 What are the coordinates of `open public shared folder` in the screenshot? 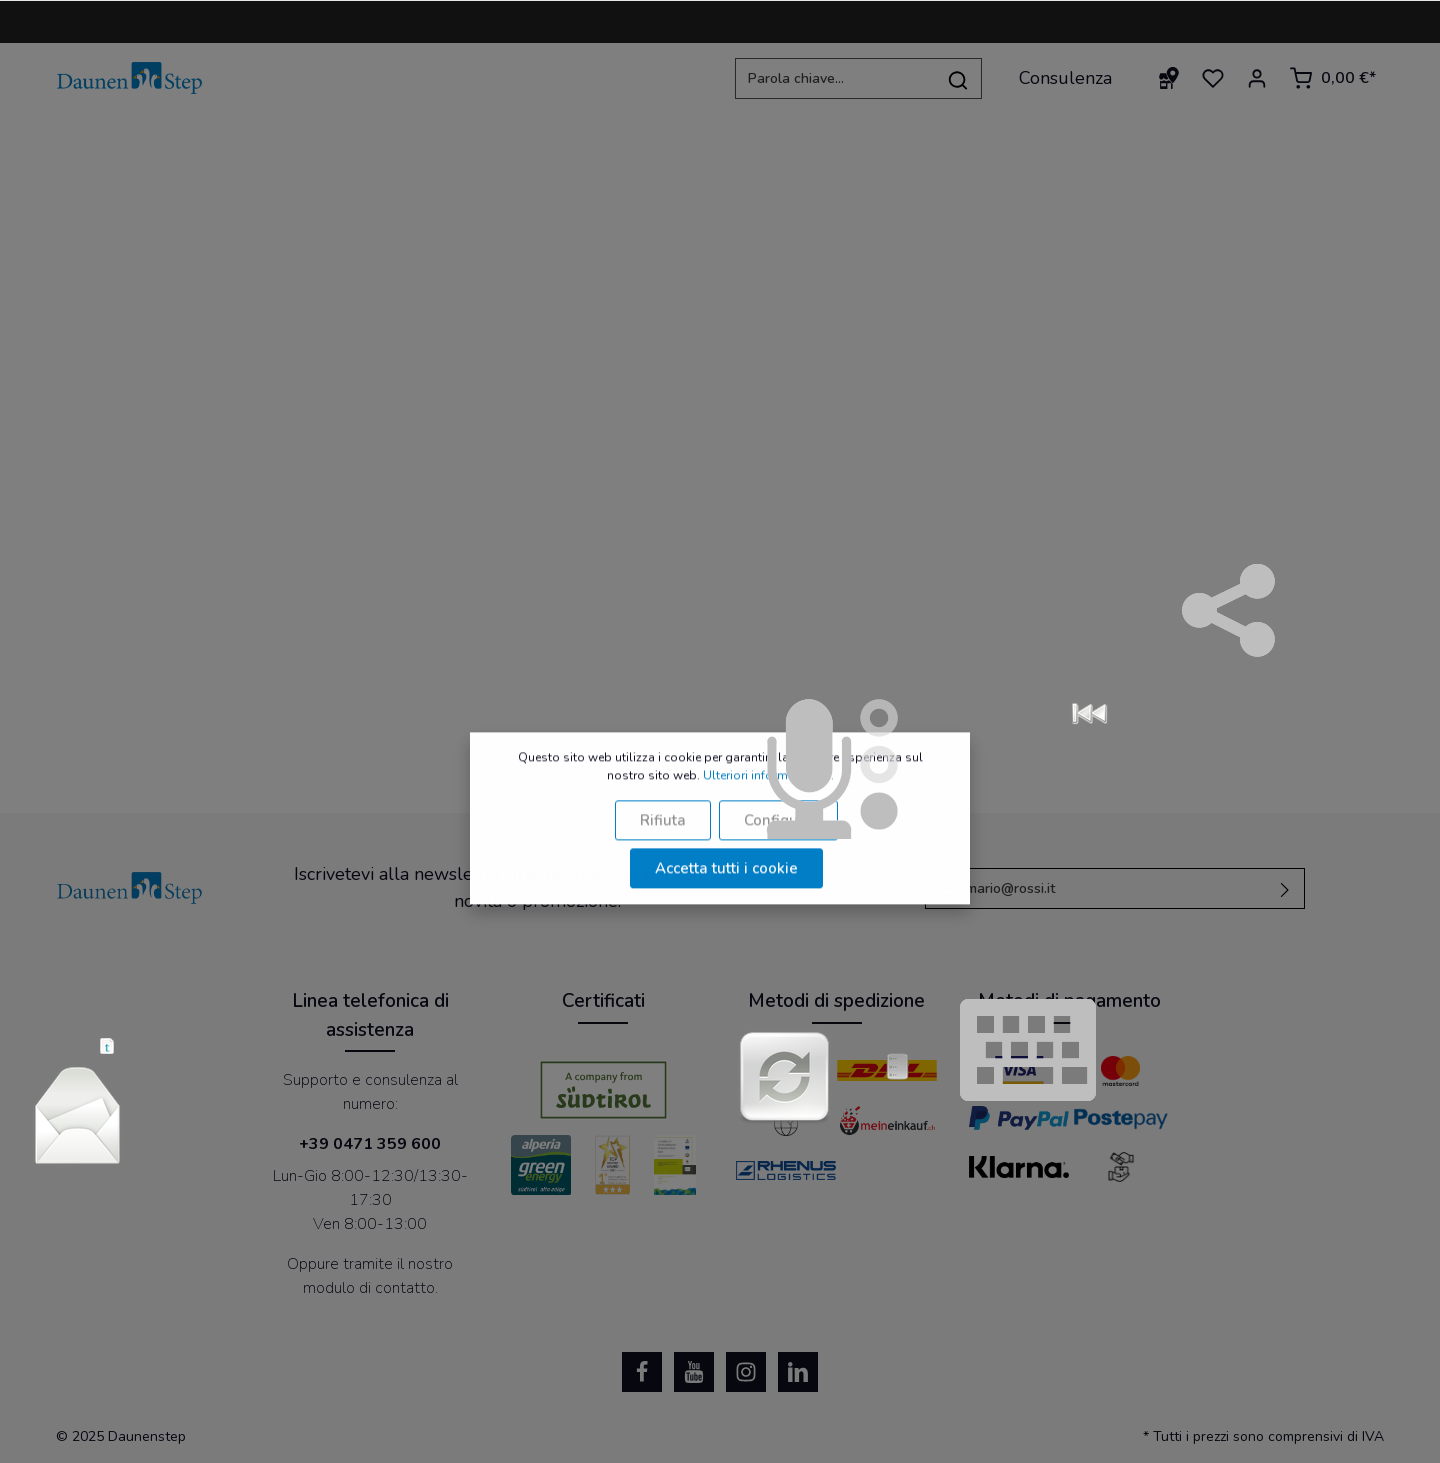 It's located at (1228, 610).